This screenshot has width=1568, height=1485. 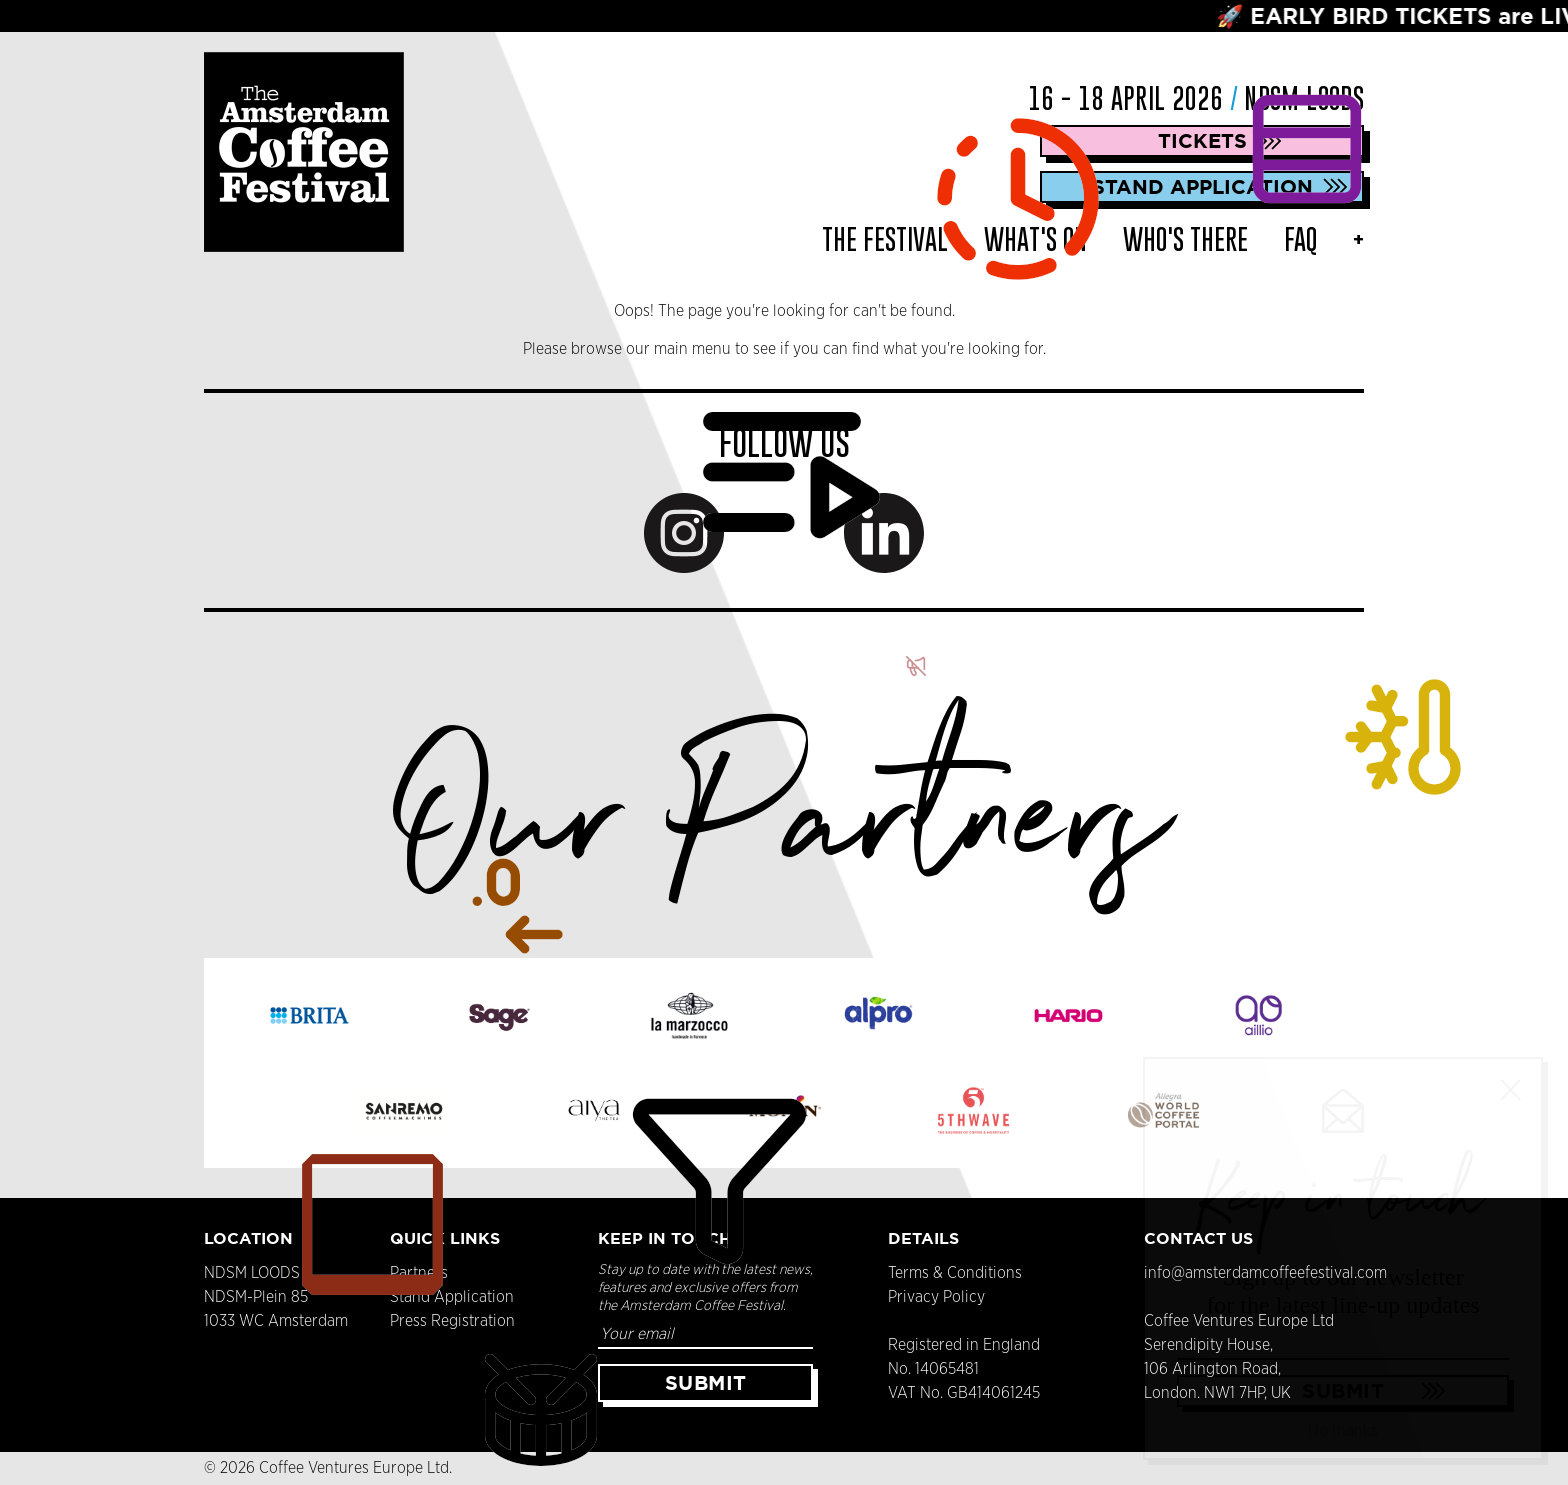 I want to click on access music or audio tools, so click(x=541, y=1410).